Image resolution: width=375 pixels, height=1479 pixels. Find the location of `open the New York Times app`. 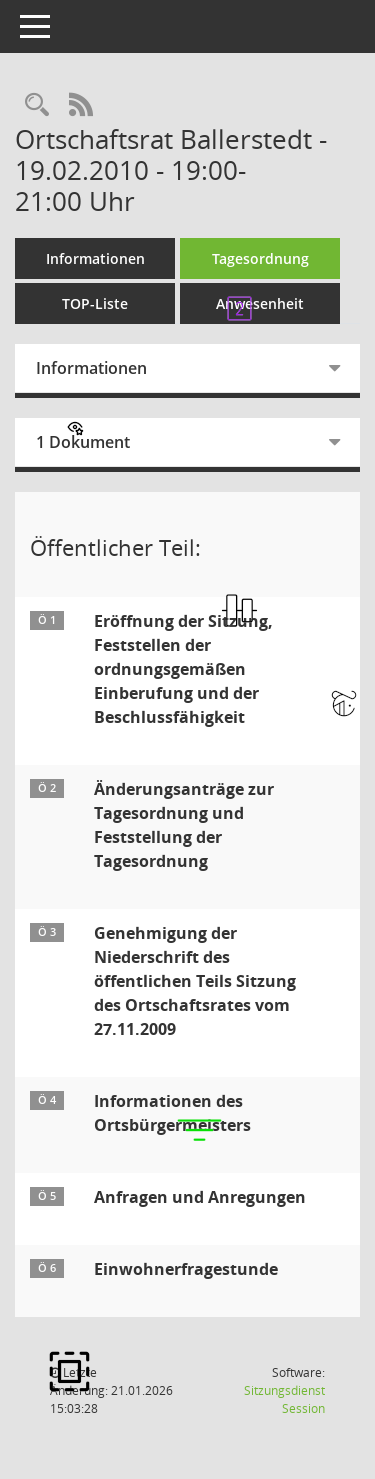

open the New York Times app is located at coordinates (344, 703).